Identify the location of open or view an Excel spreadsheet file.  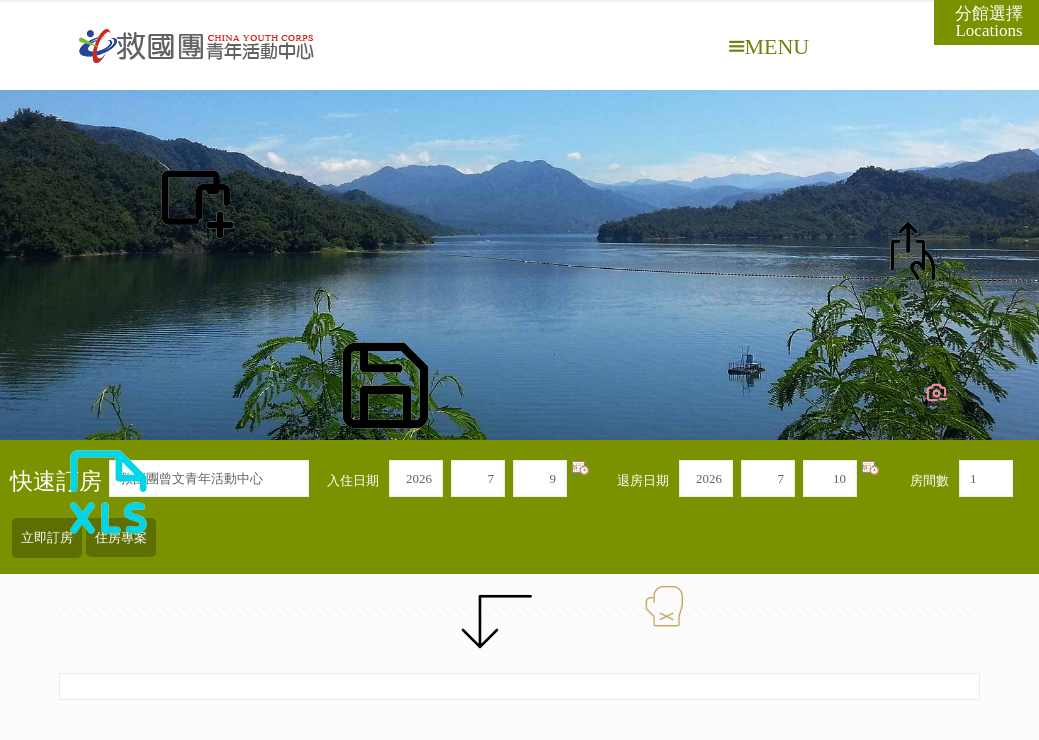
(108, 495).